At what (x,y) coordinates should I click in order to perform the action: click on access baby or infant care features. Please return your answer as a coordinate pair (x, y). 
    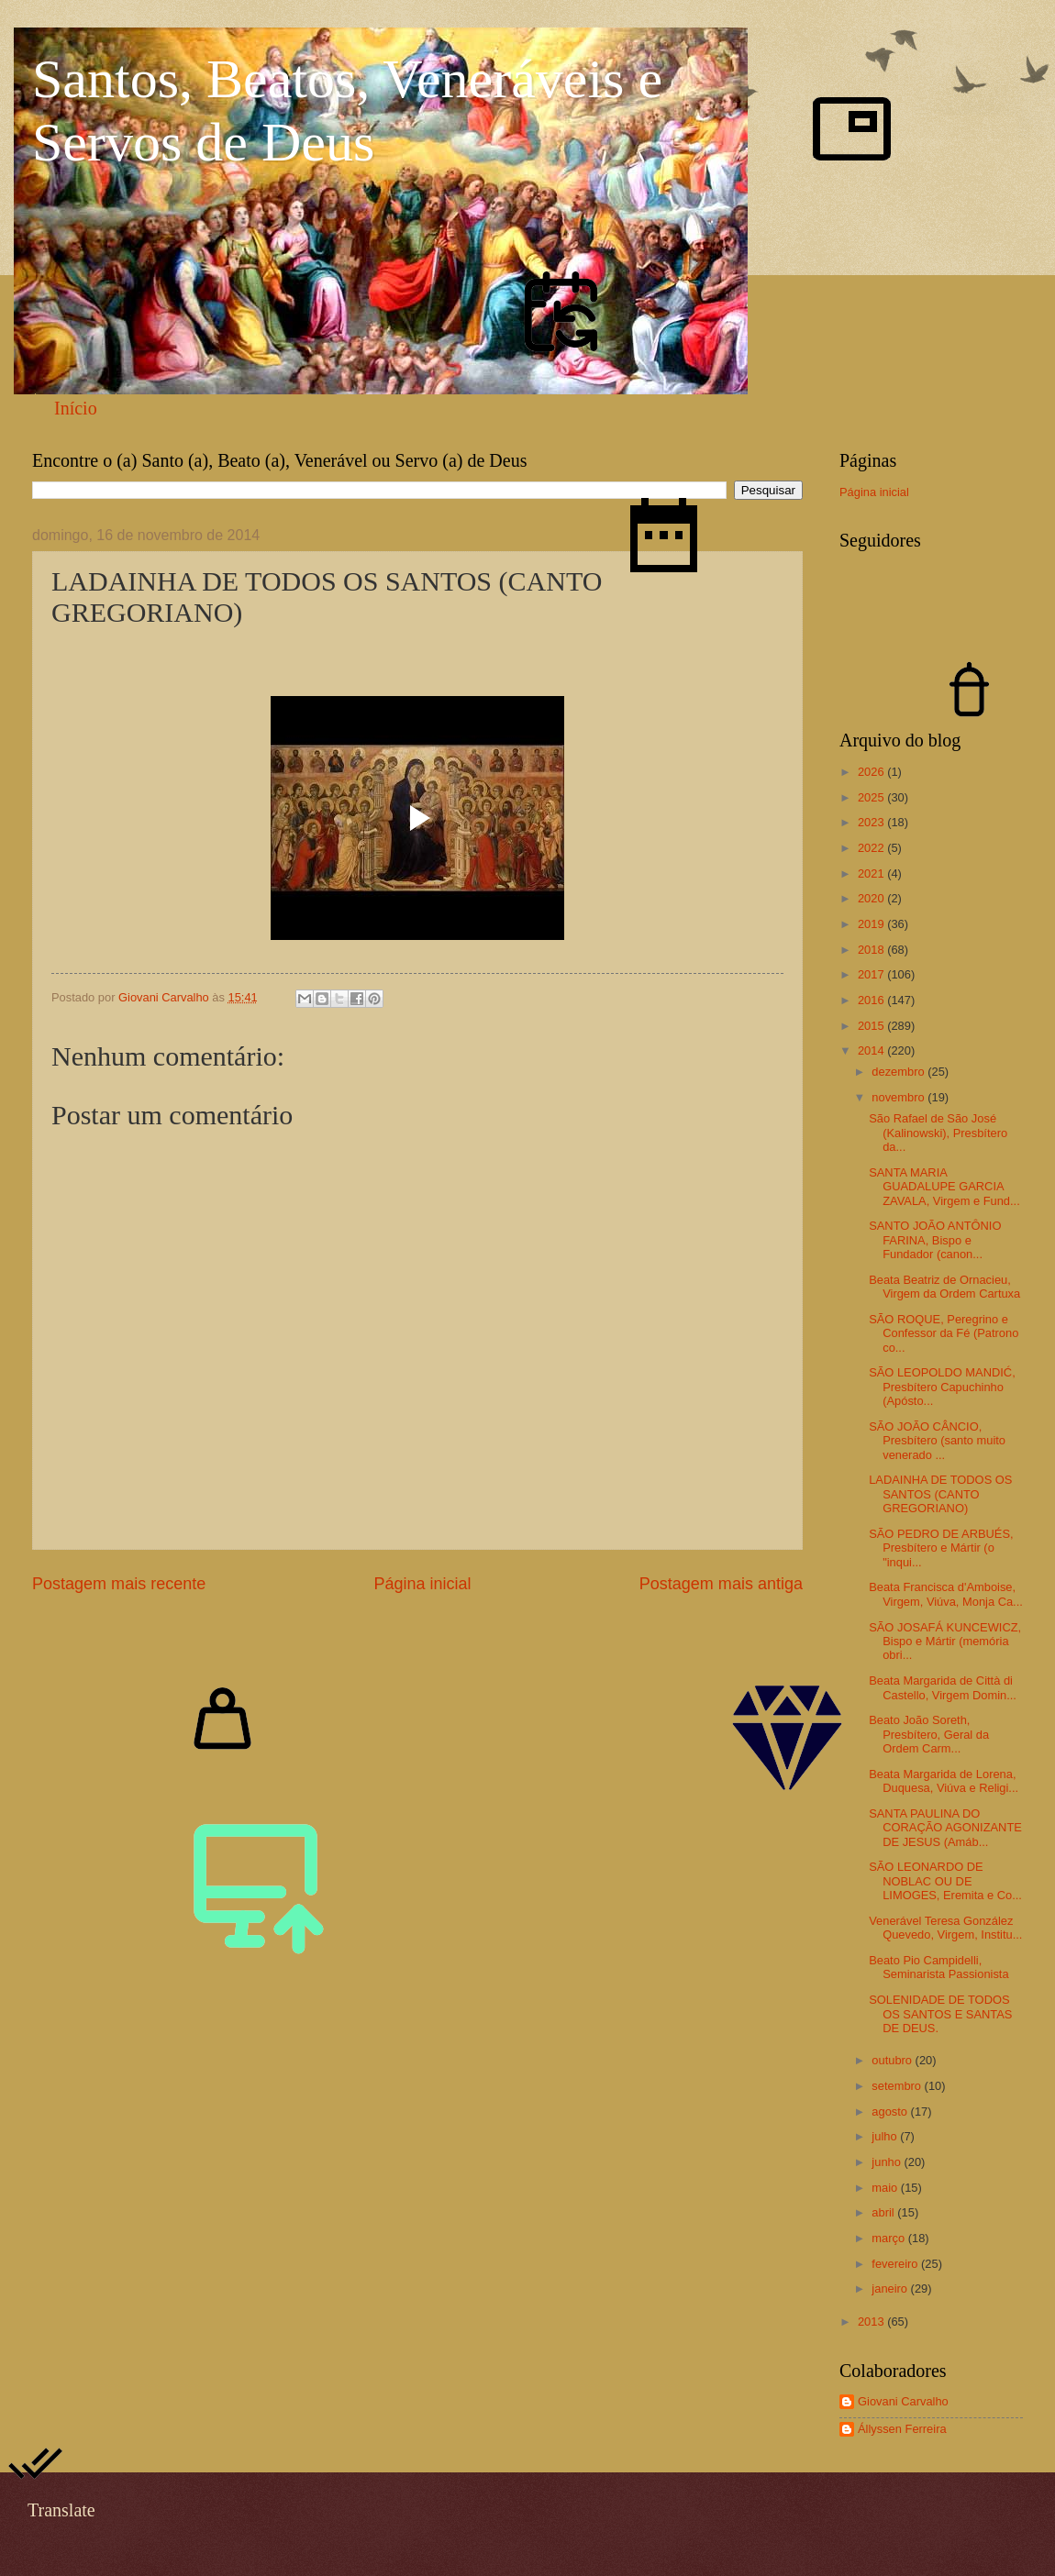
    Looking at the image, I should click on (969, 689).